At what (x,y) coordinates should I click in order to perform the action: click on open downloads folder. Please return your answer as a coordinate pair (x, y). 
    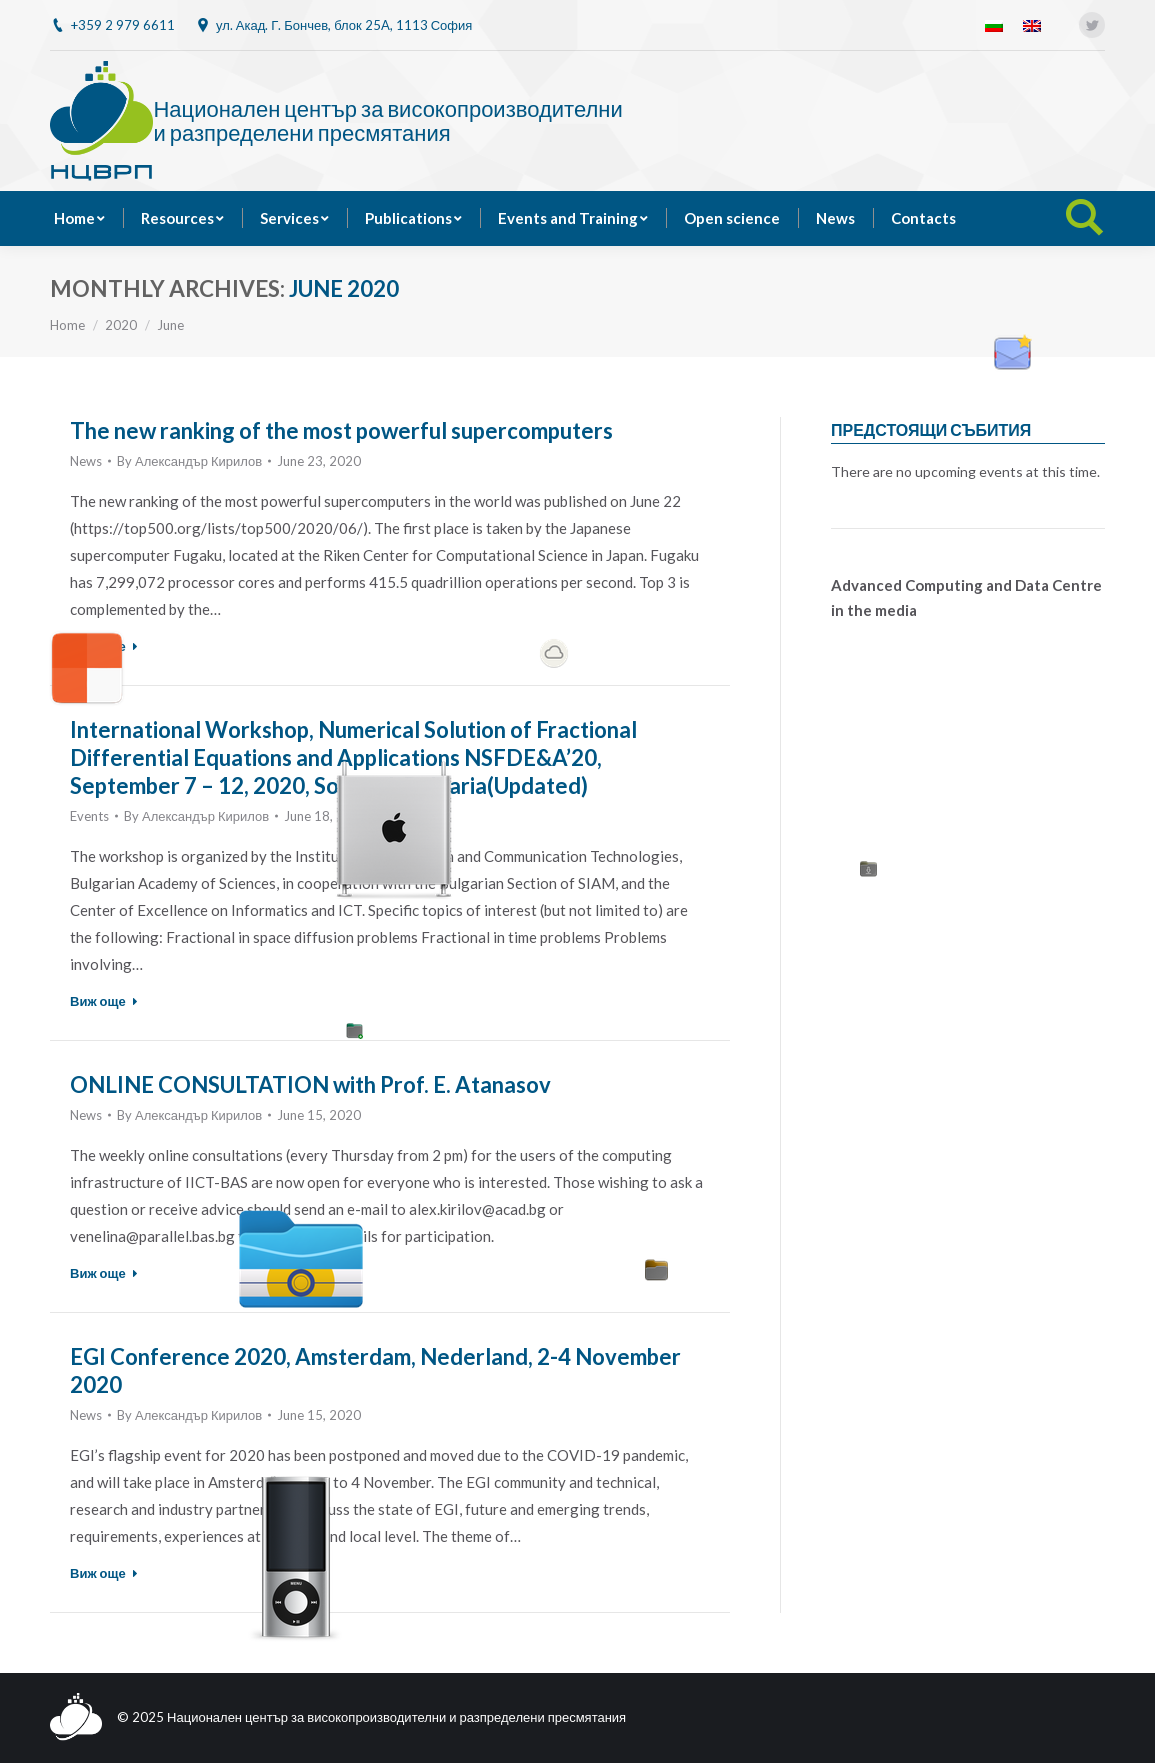
    Looking at the image, I should click on (868, 868).